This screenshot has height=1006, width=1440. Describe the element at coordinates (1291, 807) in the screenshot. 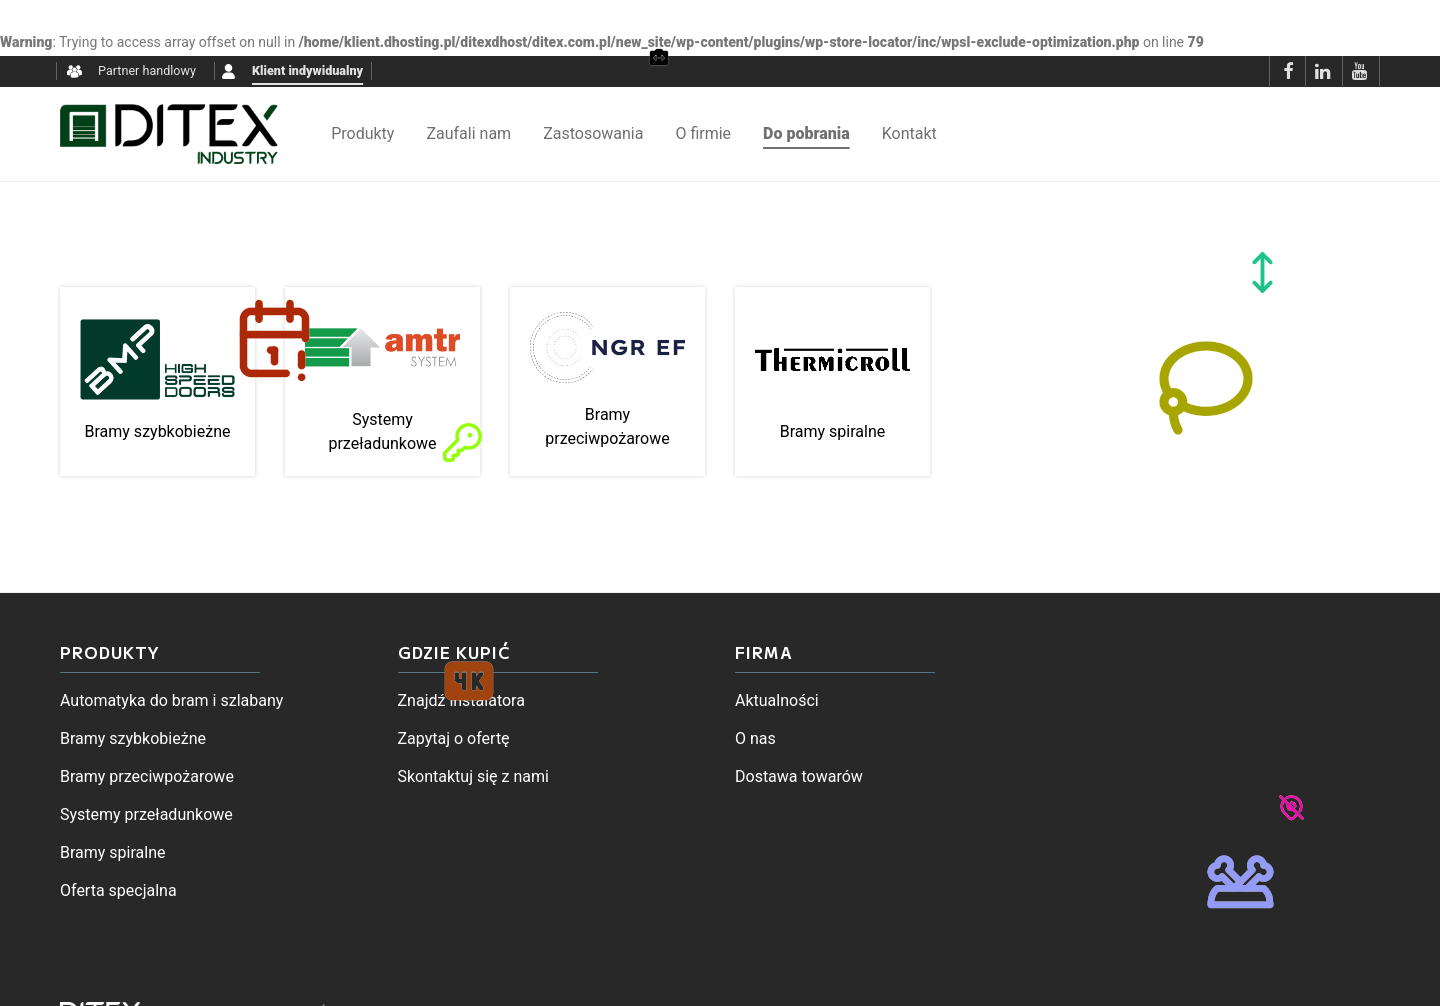

I see `disable location tracking` at that location.